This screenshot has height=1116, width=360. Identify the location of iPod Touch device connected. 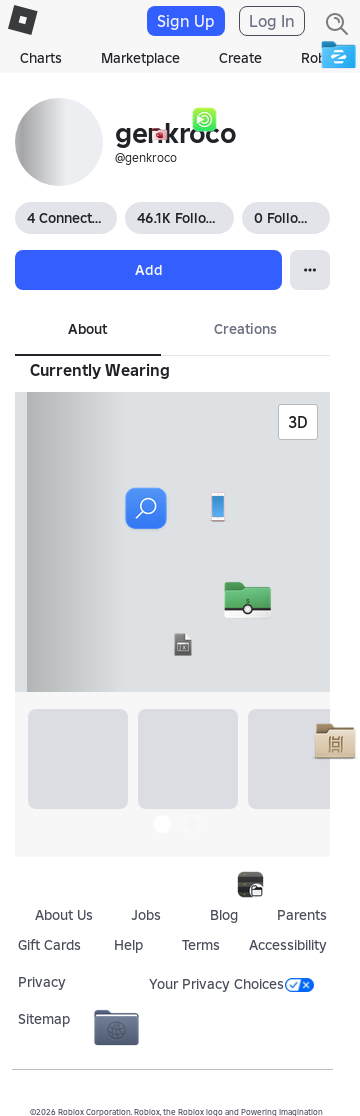
(218, 507).